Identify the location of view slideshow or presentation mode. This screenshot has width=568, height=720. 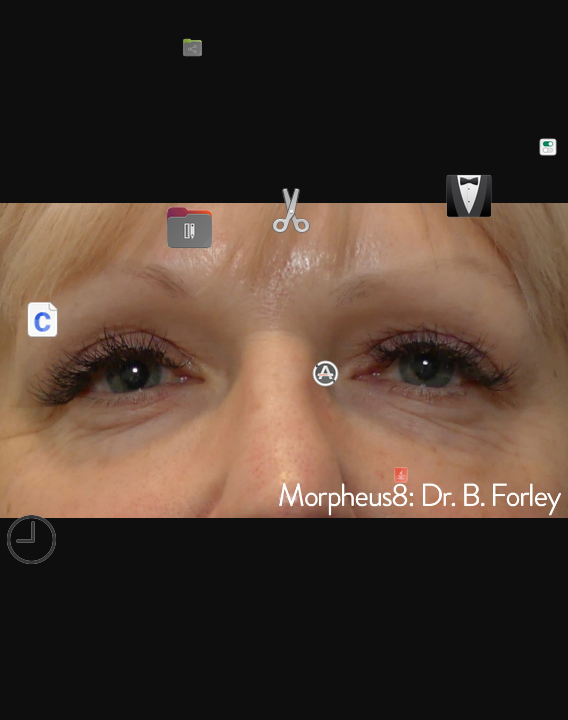
(31, 539).